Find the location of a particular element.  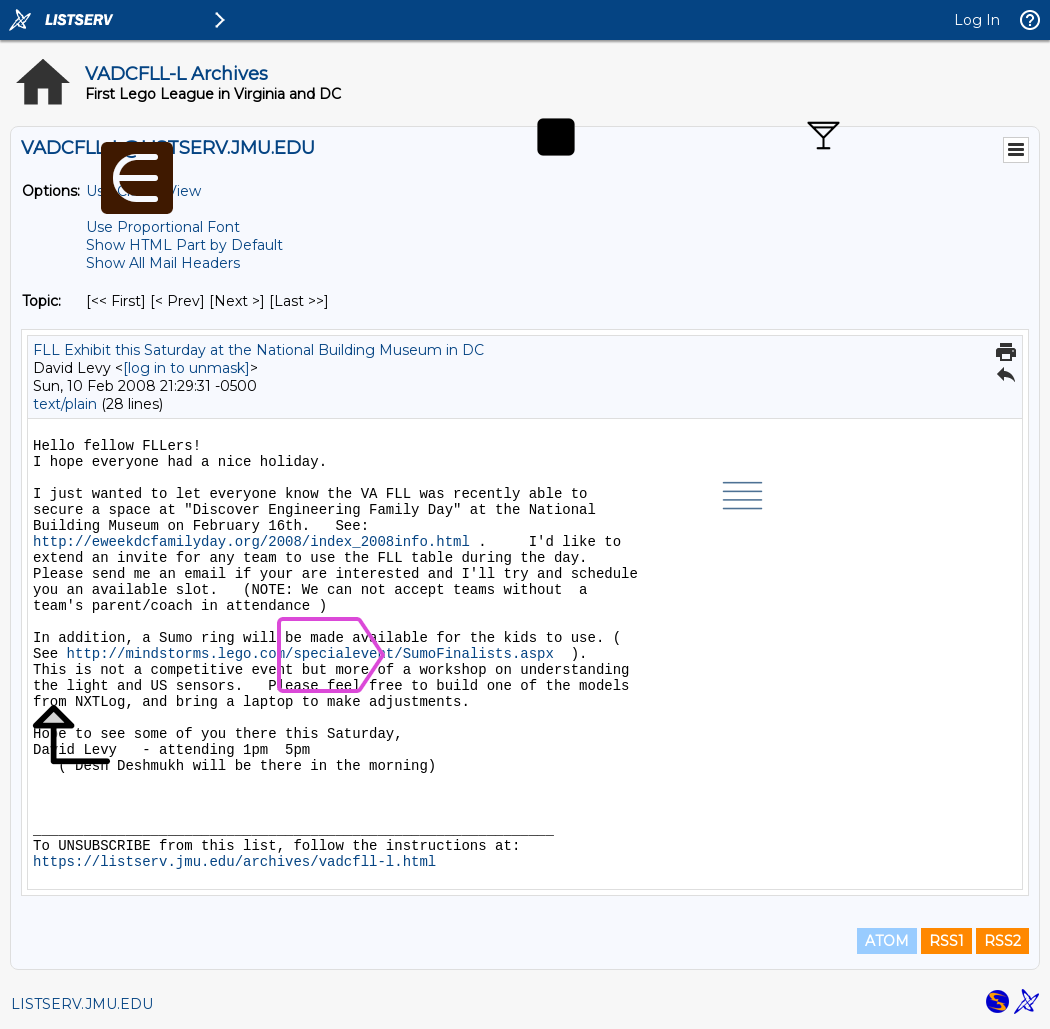

justify text alignment is located at coordinates (742, 496).